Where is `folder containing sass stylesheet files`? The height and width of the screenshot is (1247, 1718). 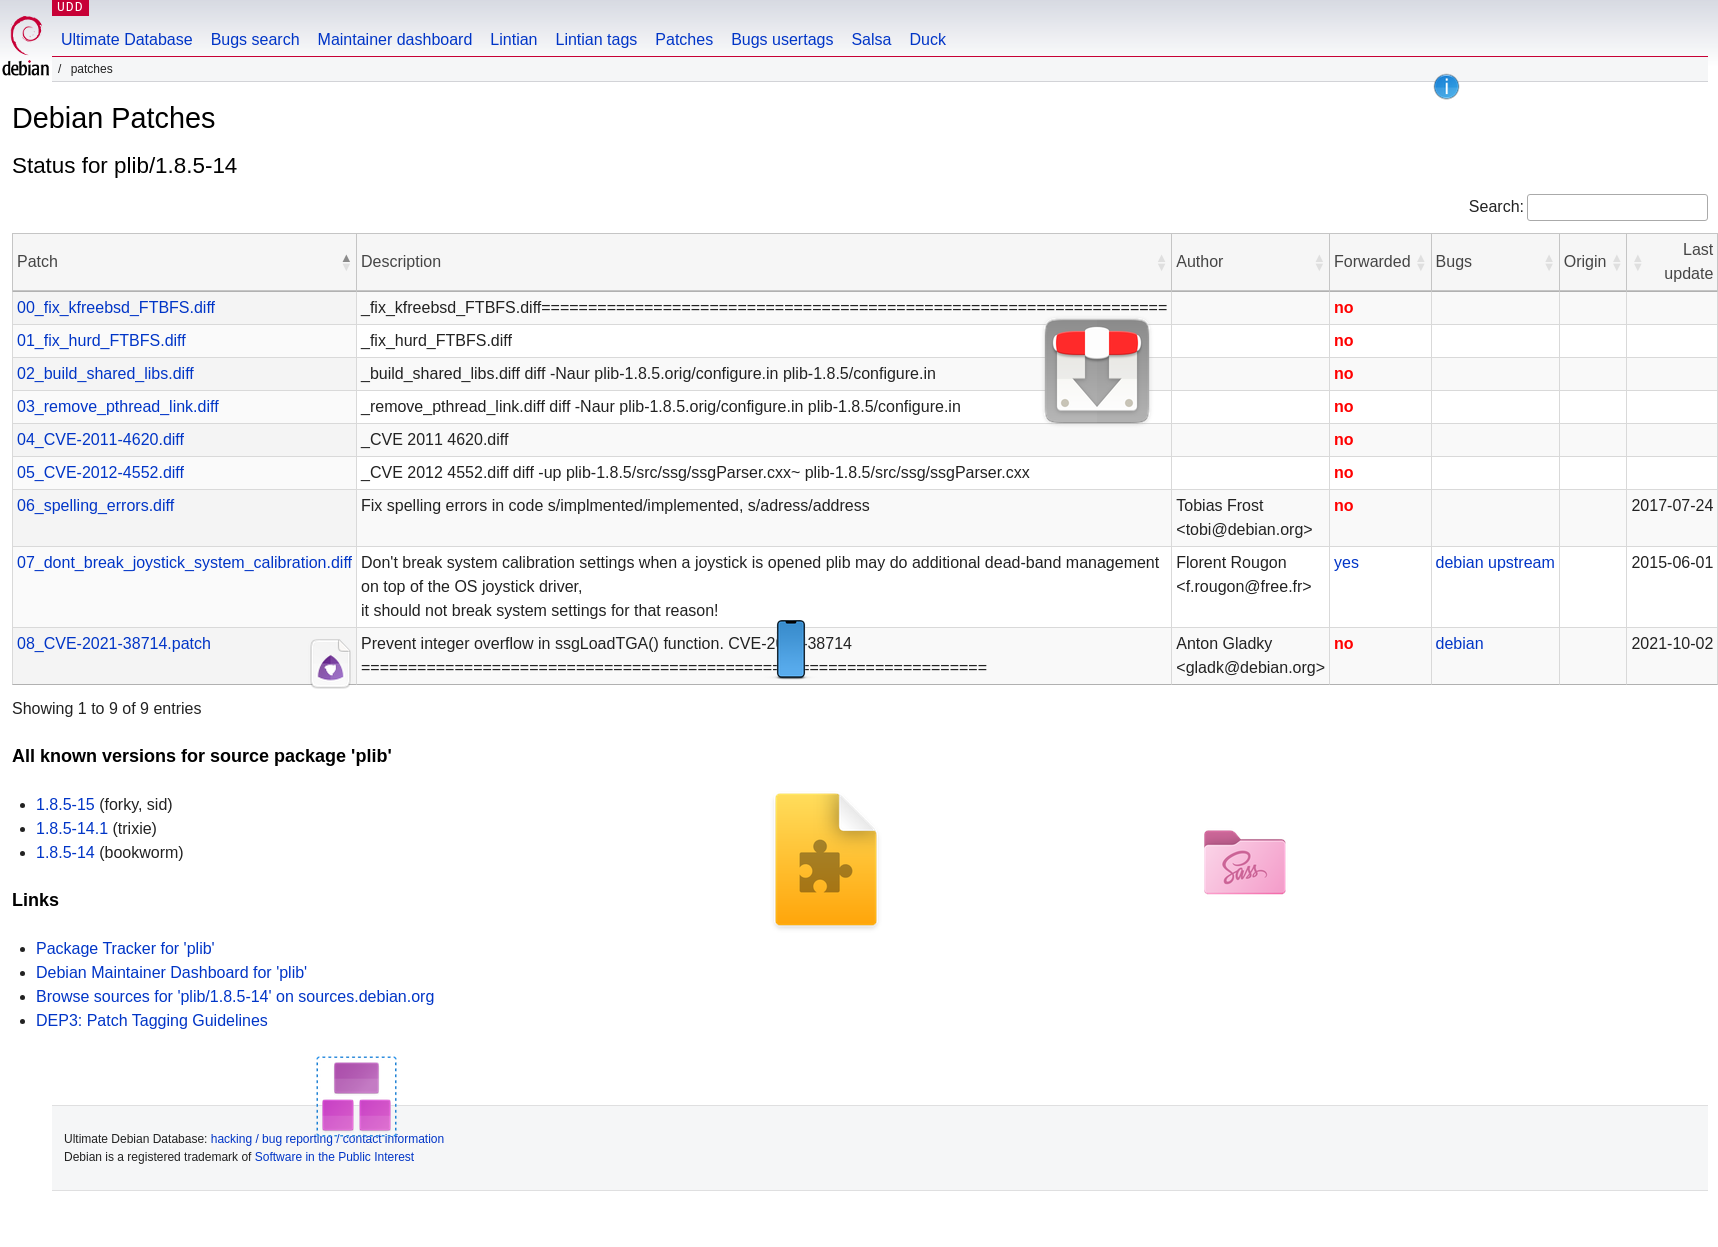 folder containing sass stylesheet files is located at coordinates (1244, 864).